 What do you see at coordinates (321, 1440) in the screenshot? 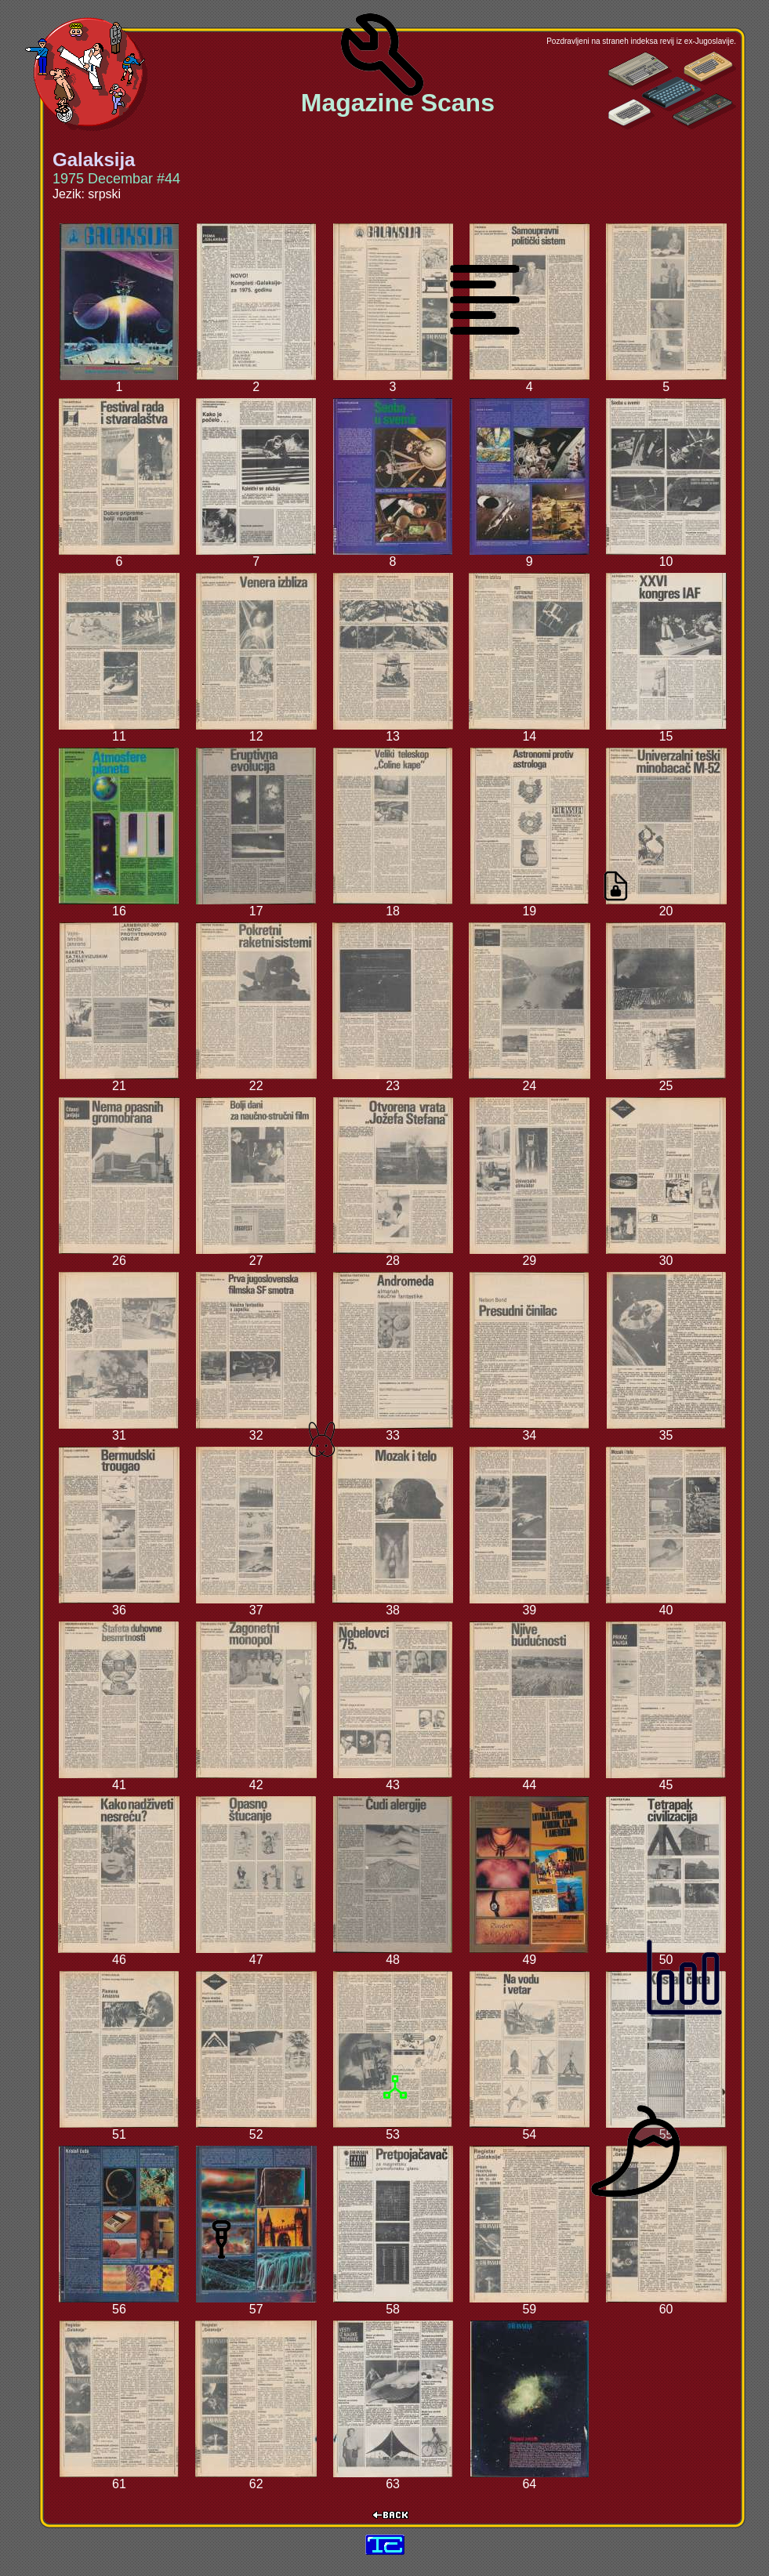
I see `access pet or animal-related features` at bounding box center [321, 1440].